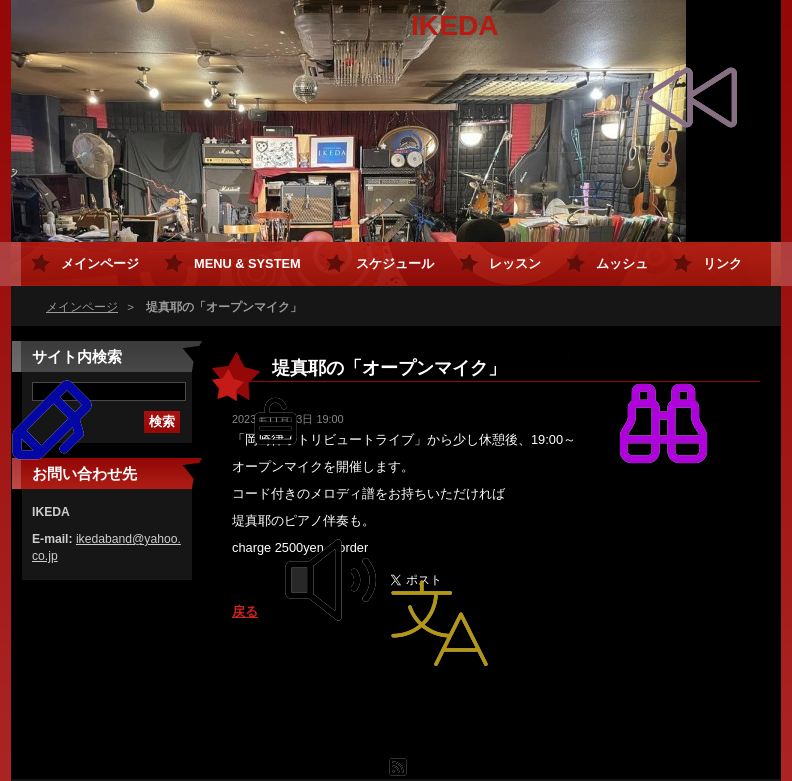  What do you see at coordinates (398, 767) in the screenshot?
I see `subscribe to RSS feed` at bounding box center [398, 767].